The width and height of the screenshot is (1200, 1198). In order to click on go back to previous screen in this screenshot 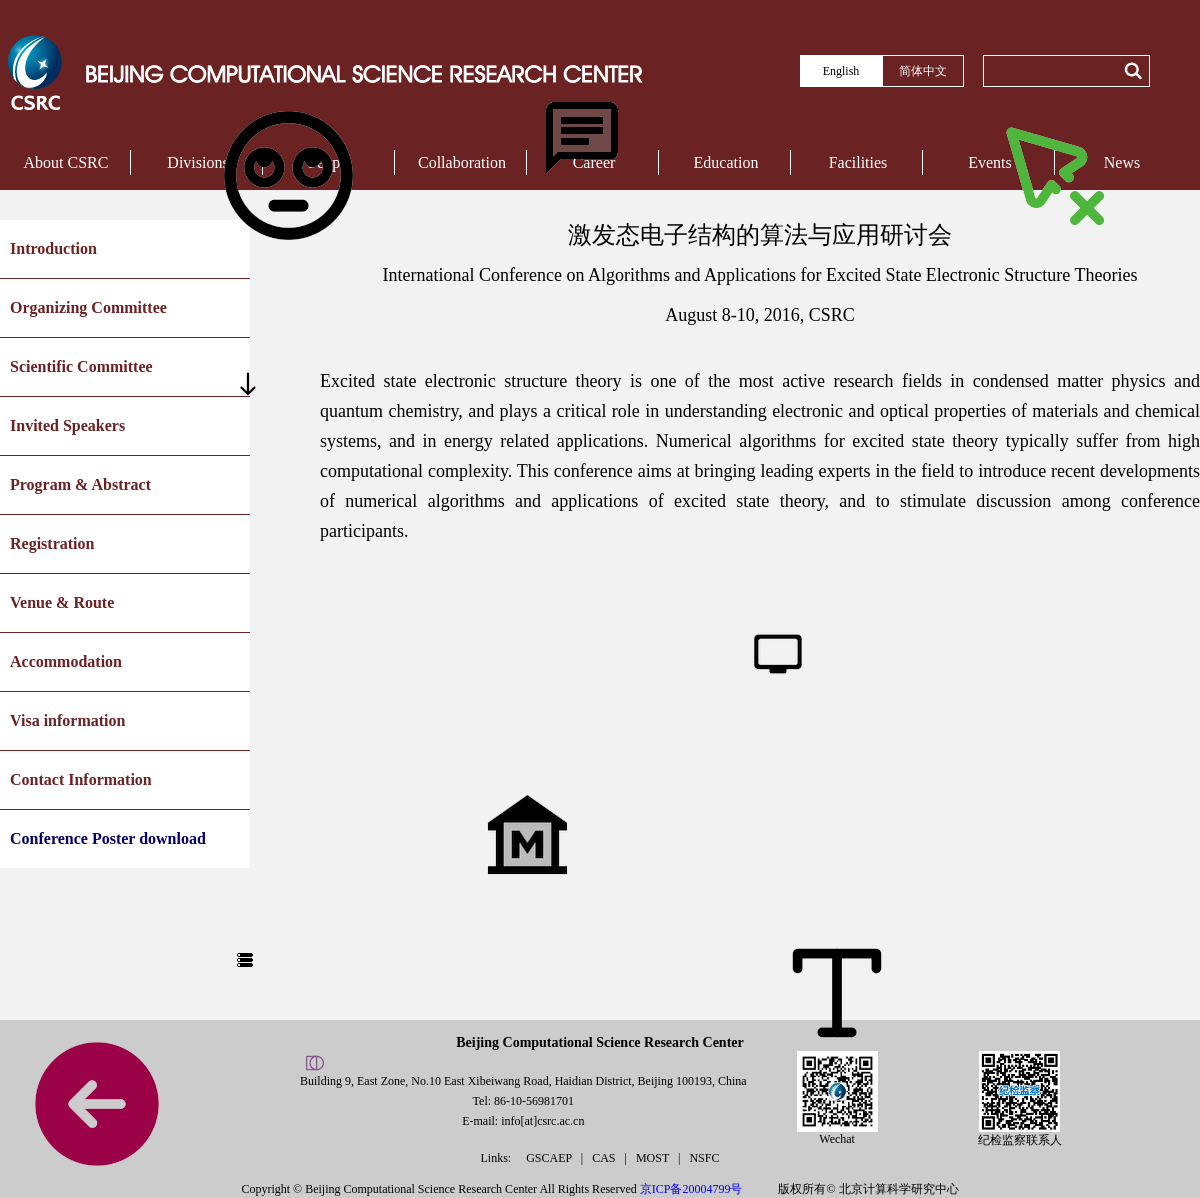, I will do `click(97, 1104)`.